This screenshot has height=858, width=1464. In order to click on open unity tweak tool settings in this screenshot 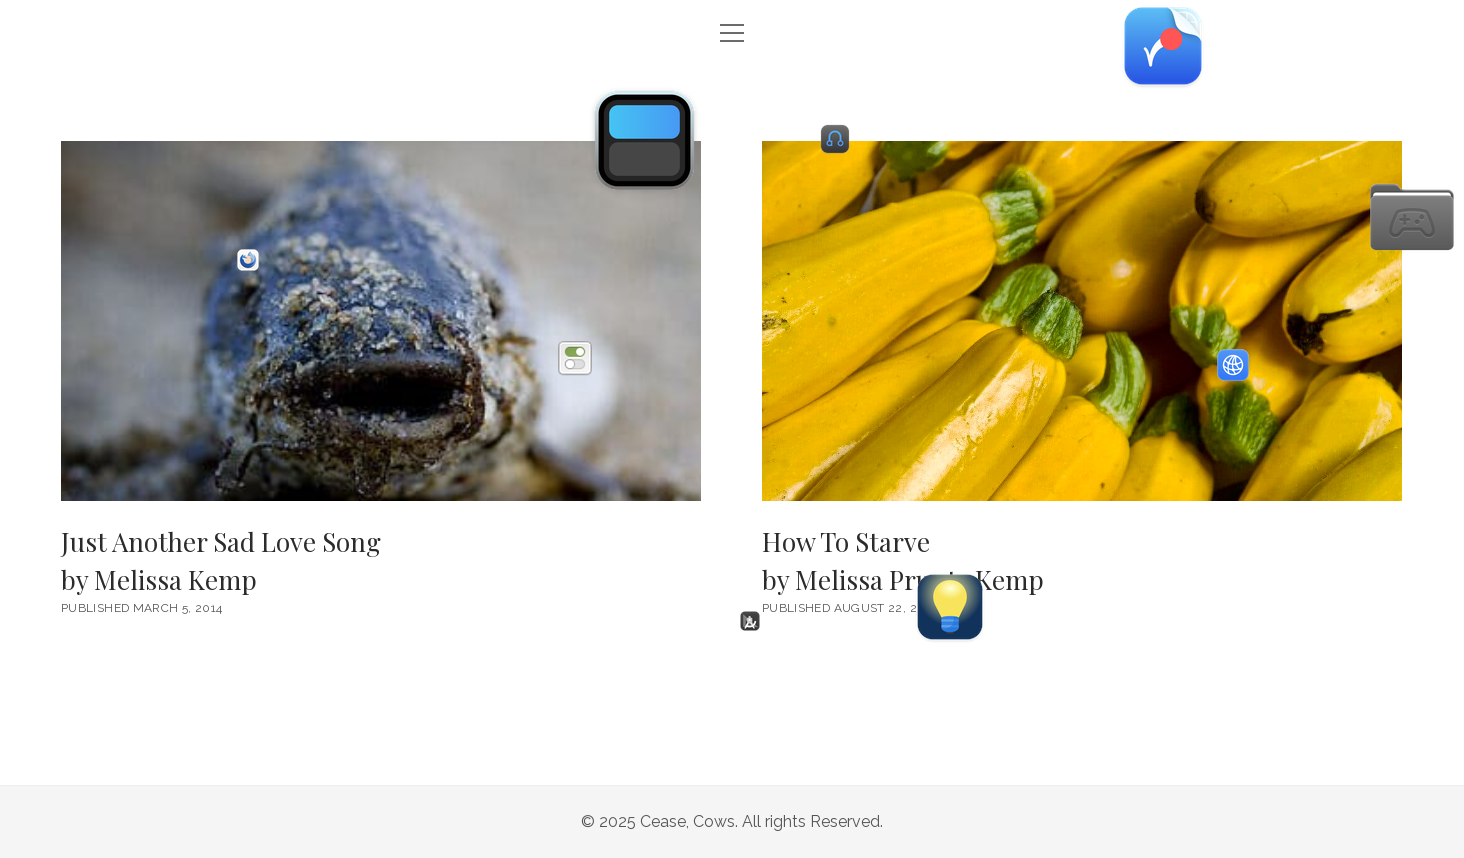, I will do `click(575, 358)`.